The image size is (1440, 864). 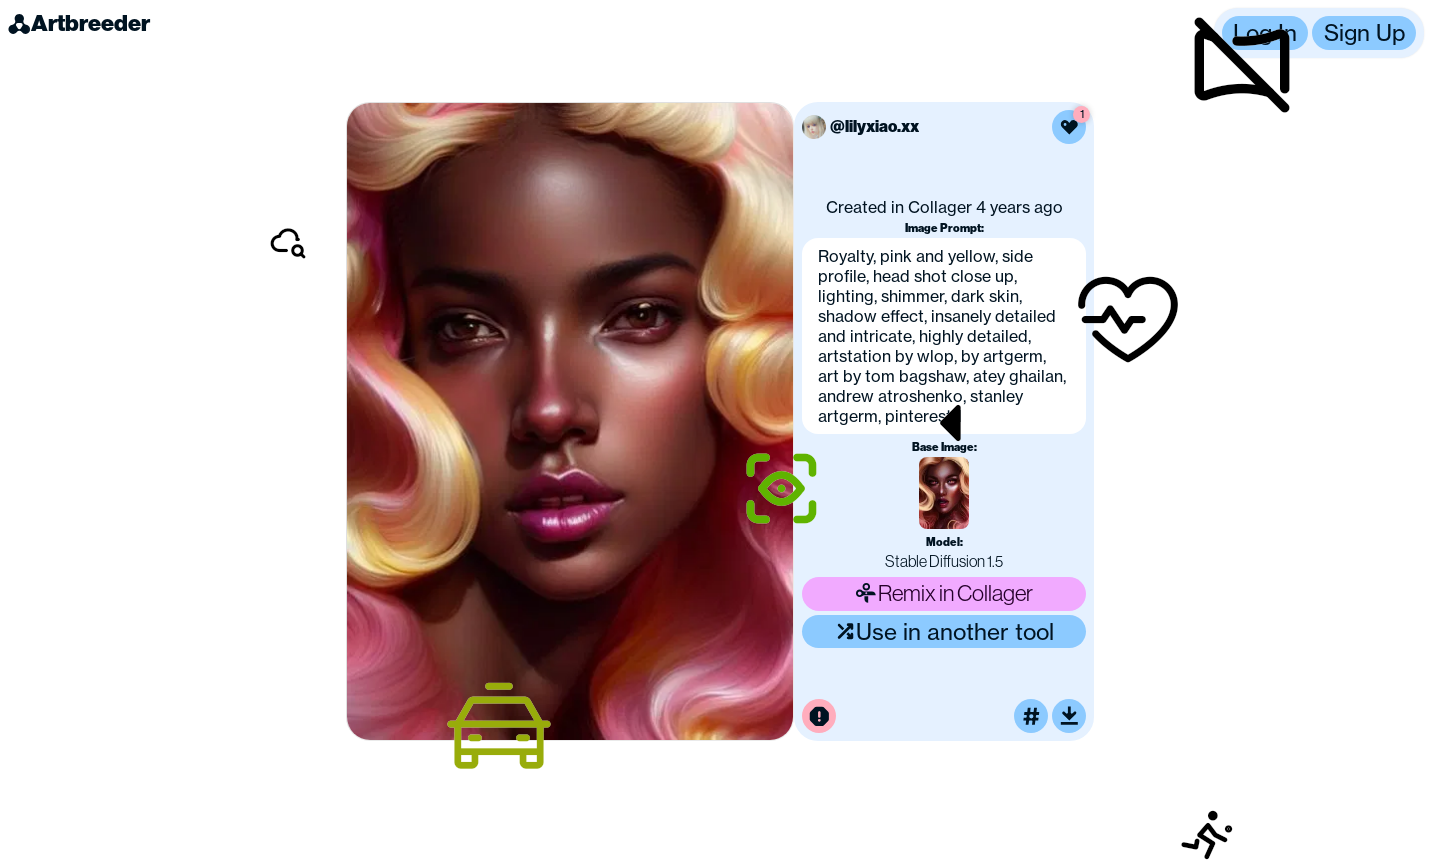 I want to click on search files in cloud storage, so click(x=288, y=241).